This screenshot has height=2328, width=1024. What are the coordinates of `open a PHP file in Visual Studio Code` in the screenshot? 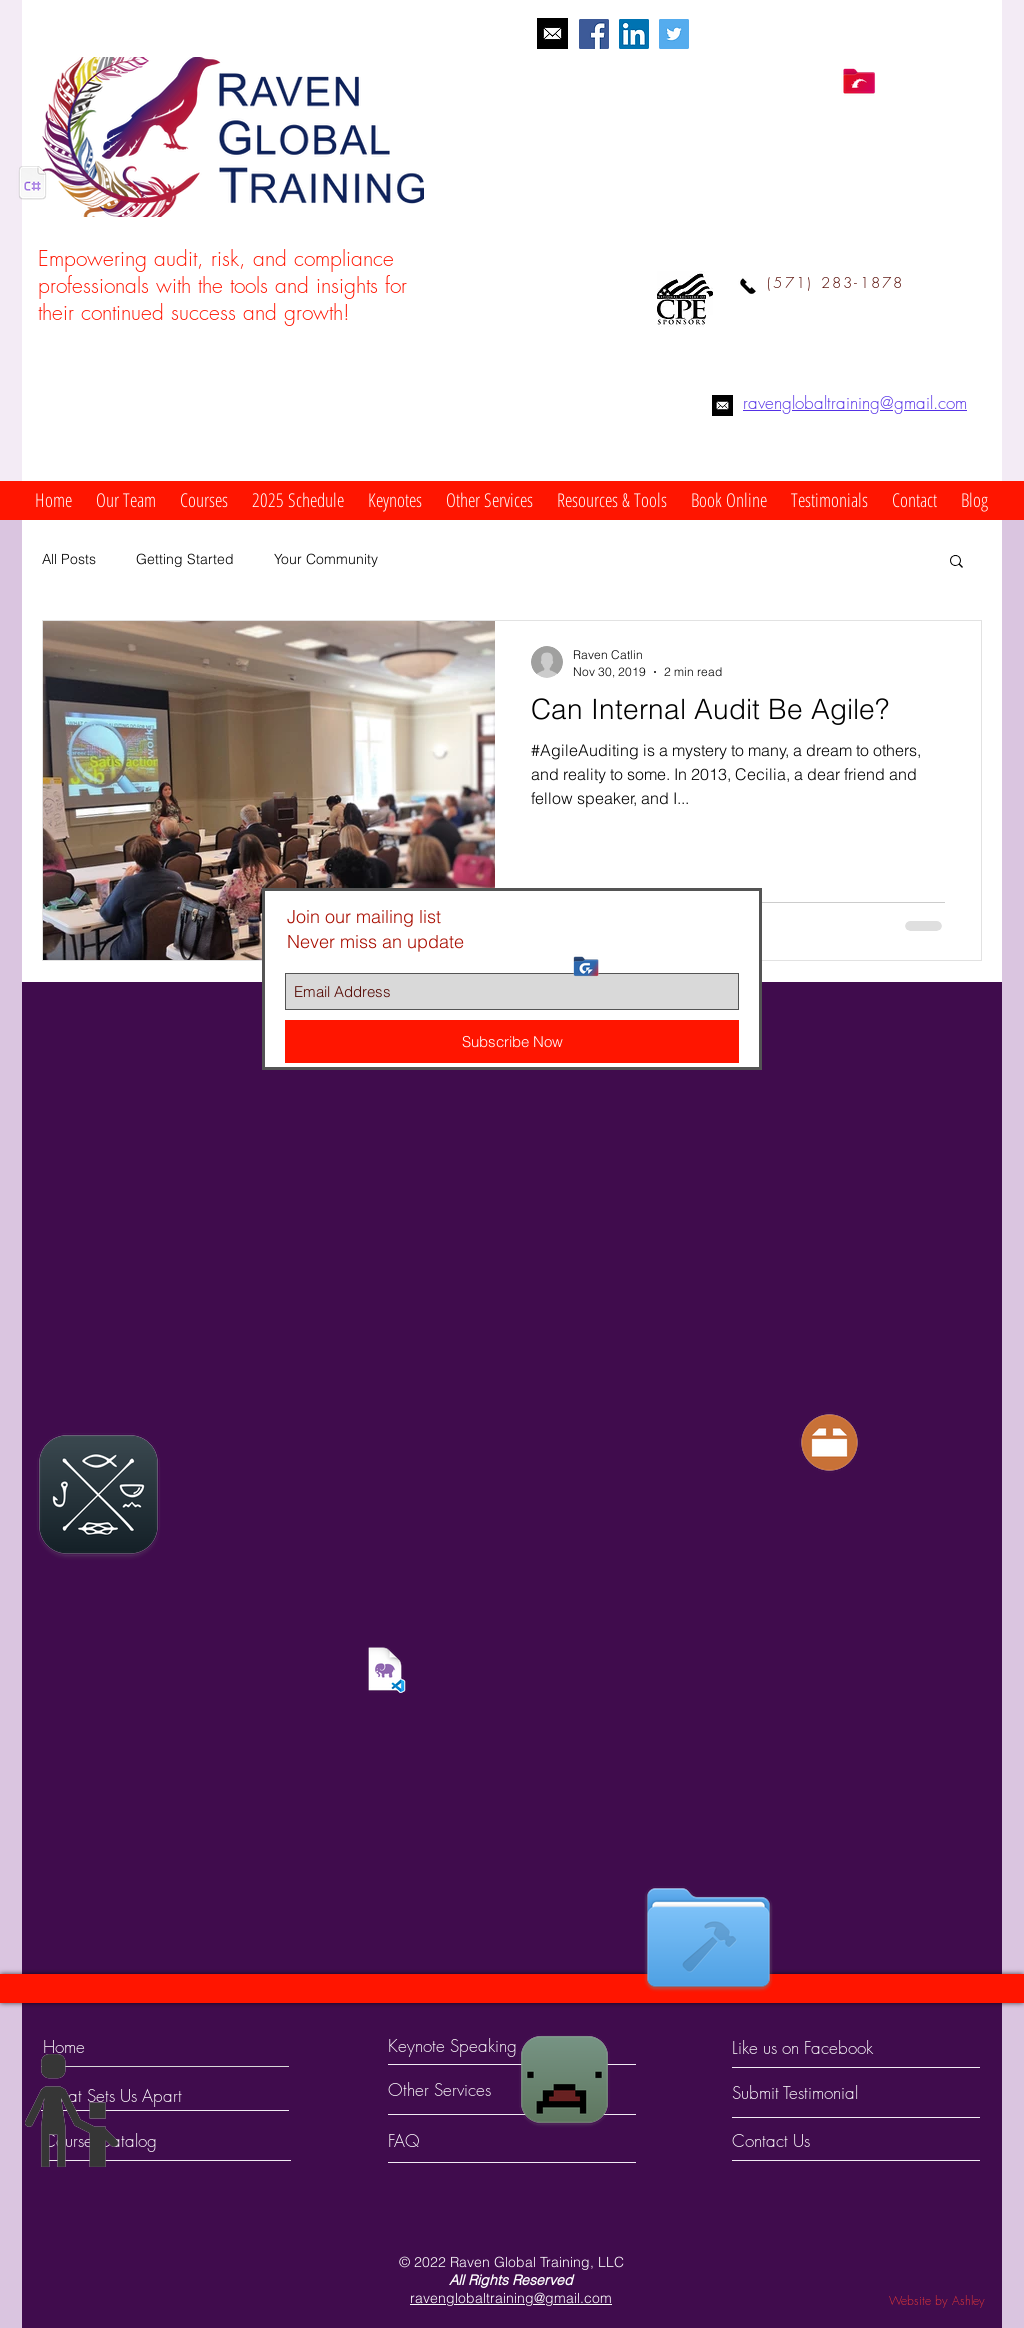 It's located at (385, 1670).